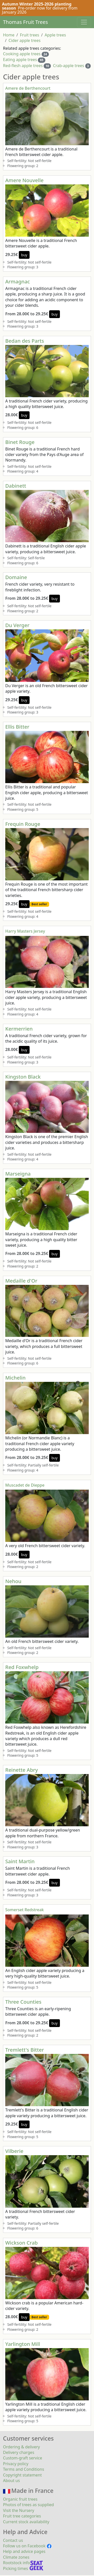  I want to click on access GPS or location services, so click(78, 1383).